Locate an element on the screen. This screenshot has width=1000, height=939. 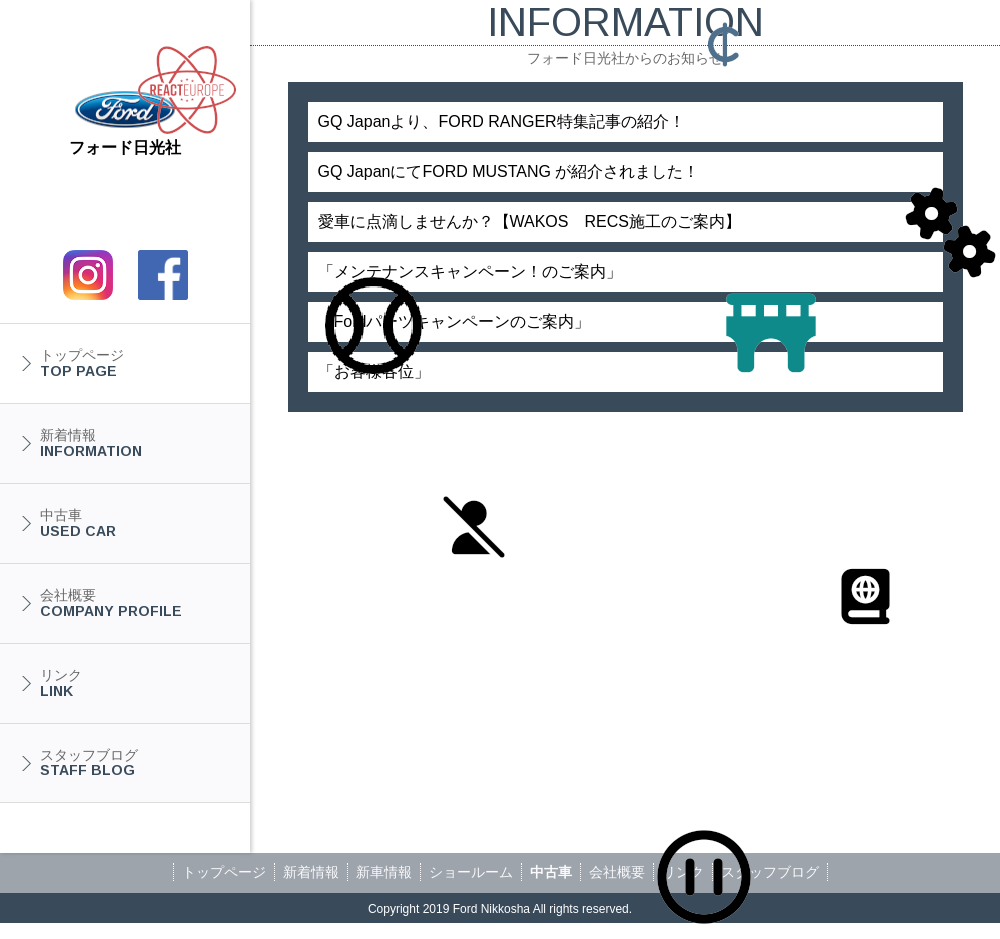
react europe conference logo is located at coordinates (187, 90).